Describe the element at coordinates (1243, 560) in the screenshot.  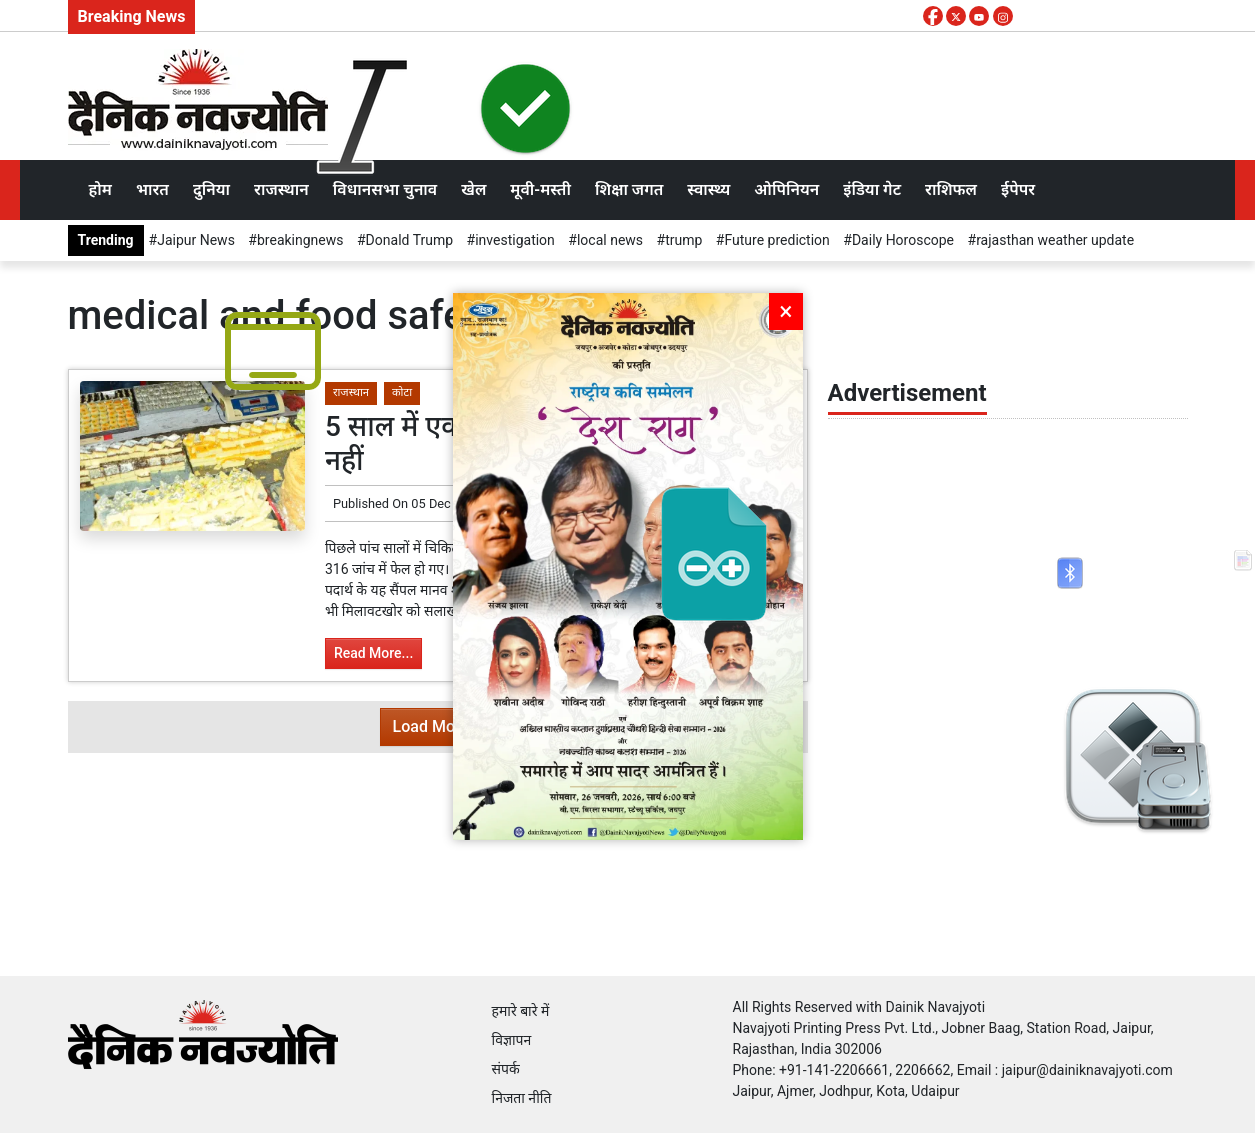
I see `open a script or code file` at that location.